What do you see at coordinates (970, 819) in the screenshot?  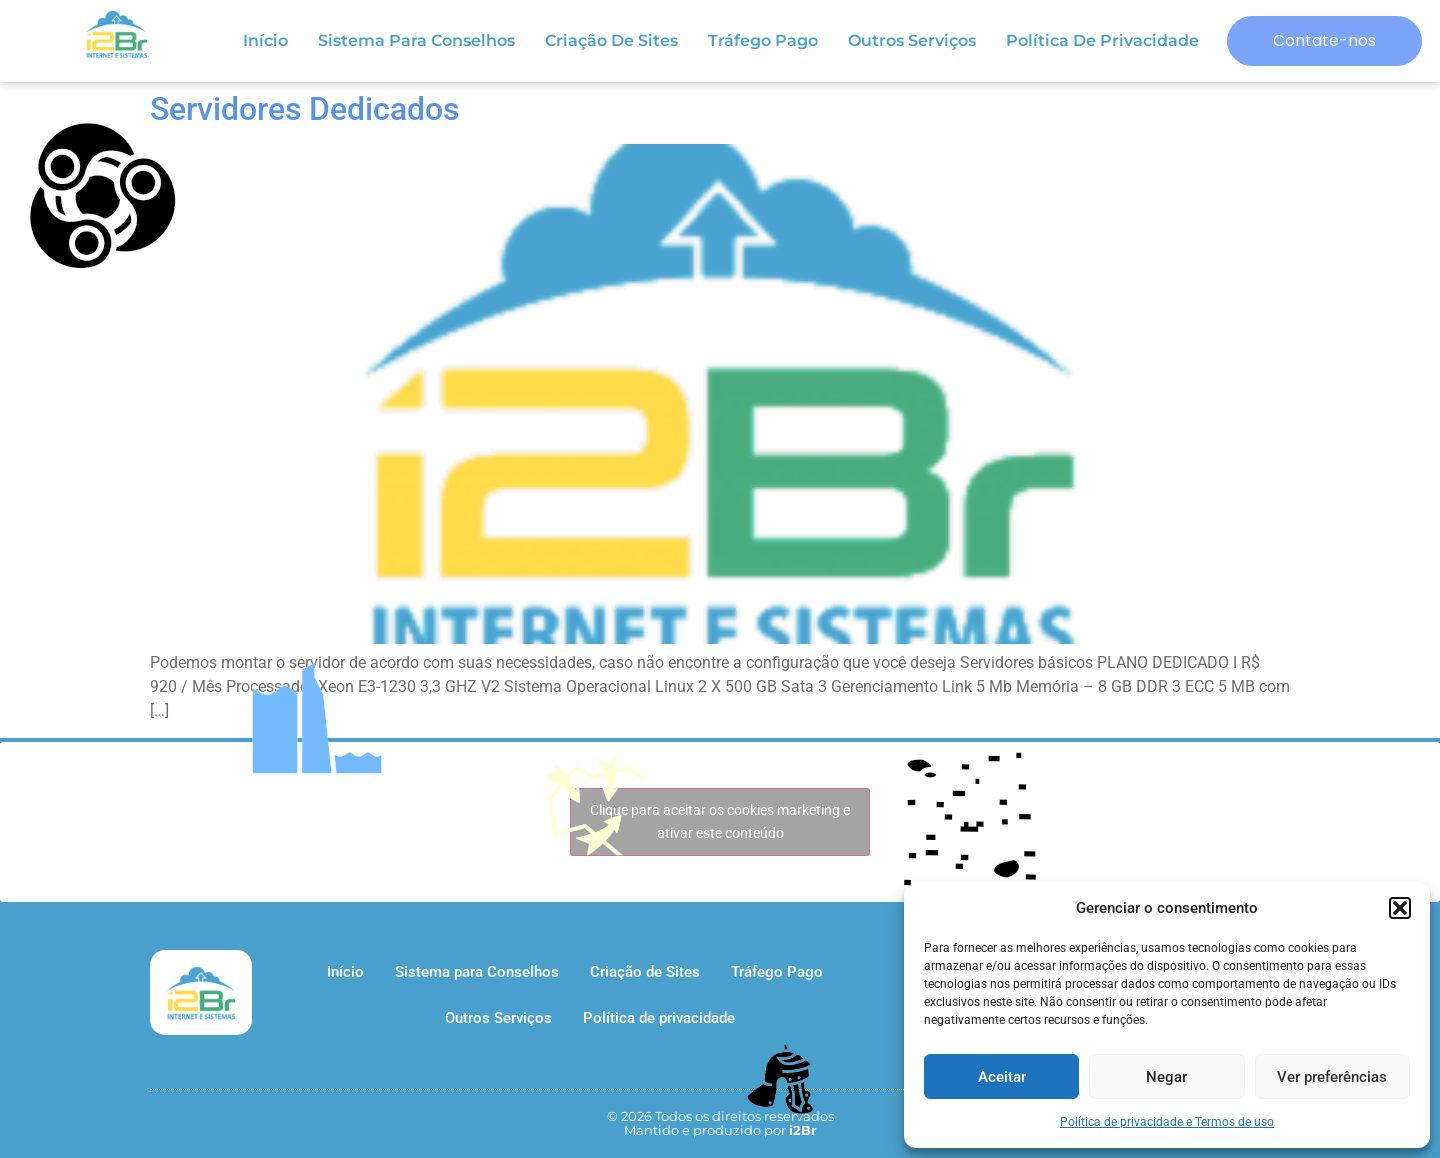 I see `select a path or route tile in a game` at bounding box center [970, 819].